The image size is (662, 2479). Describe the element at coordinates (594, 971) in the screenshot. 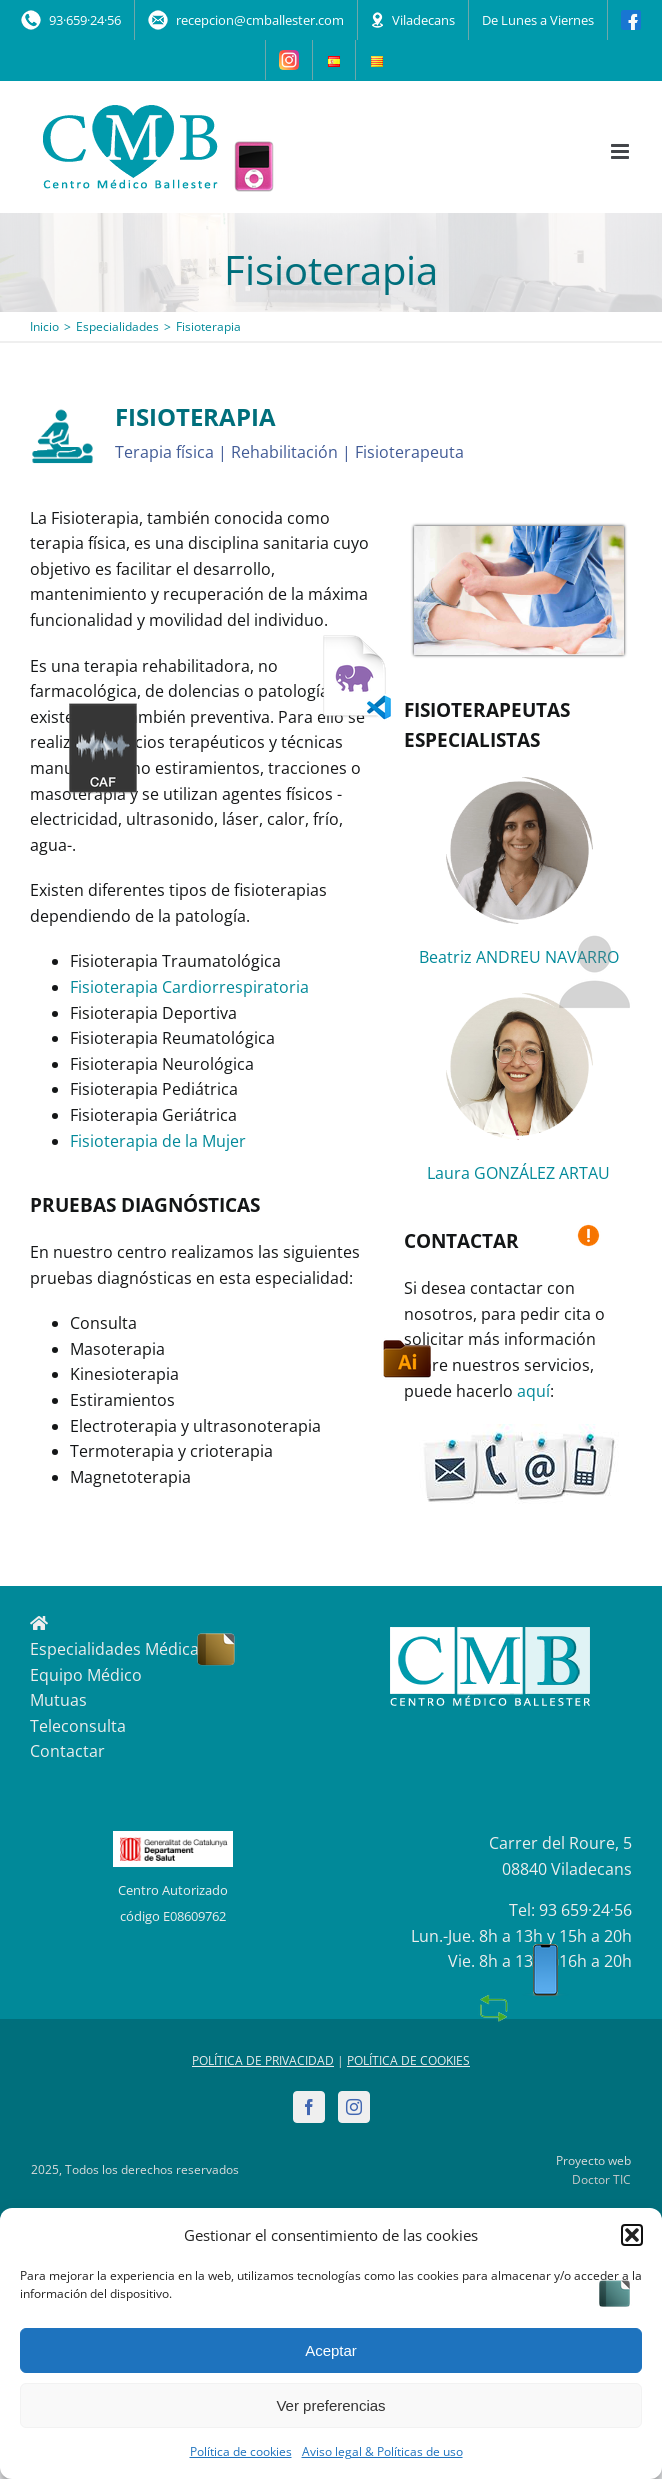

I see `guest user account` at that location.